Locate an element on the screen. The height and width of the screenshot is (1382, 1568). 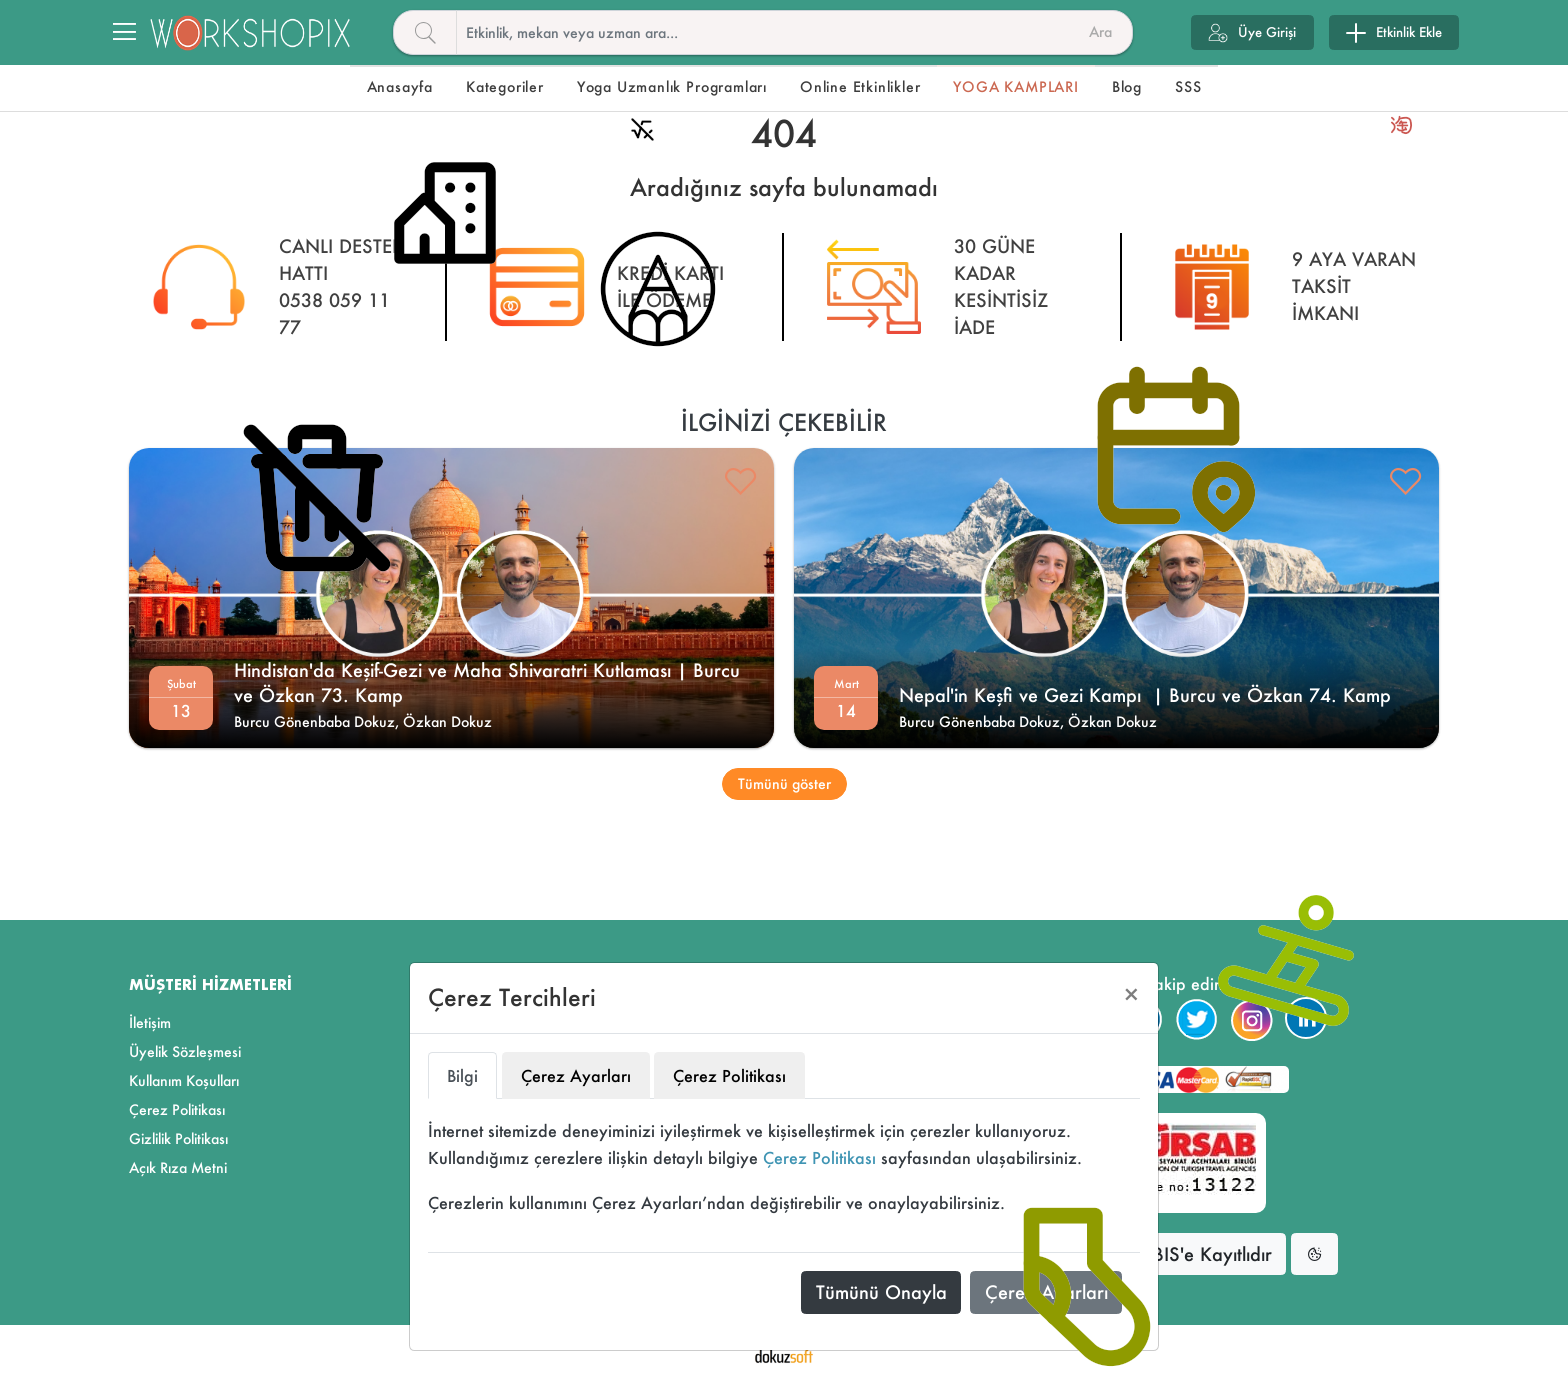
disable math mode or calculations is located at coordinates (642, 129).